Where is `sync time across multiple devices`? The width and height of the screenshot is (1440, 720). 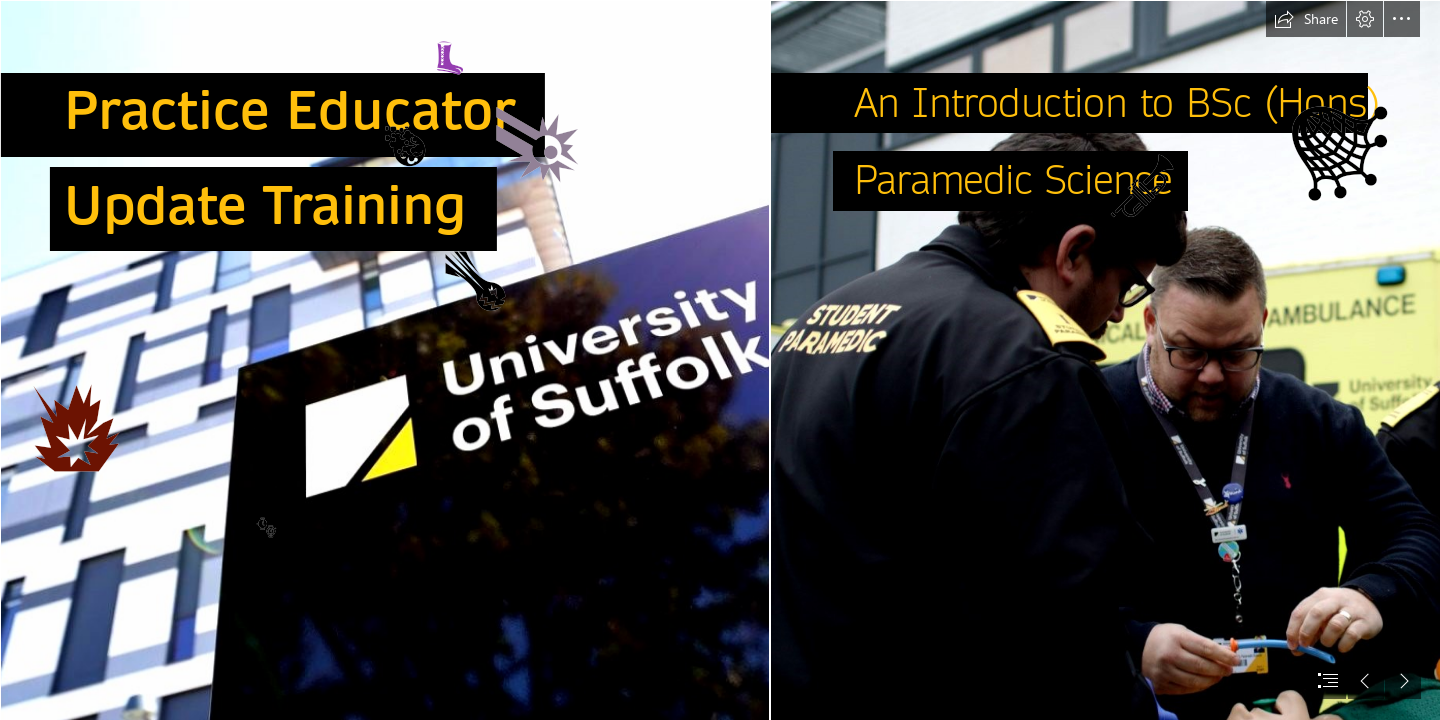 sync time across multiple devices is located at coordinates (266, 527).